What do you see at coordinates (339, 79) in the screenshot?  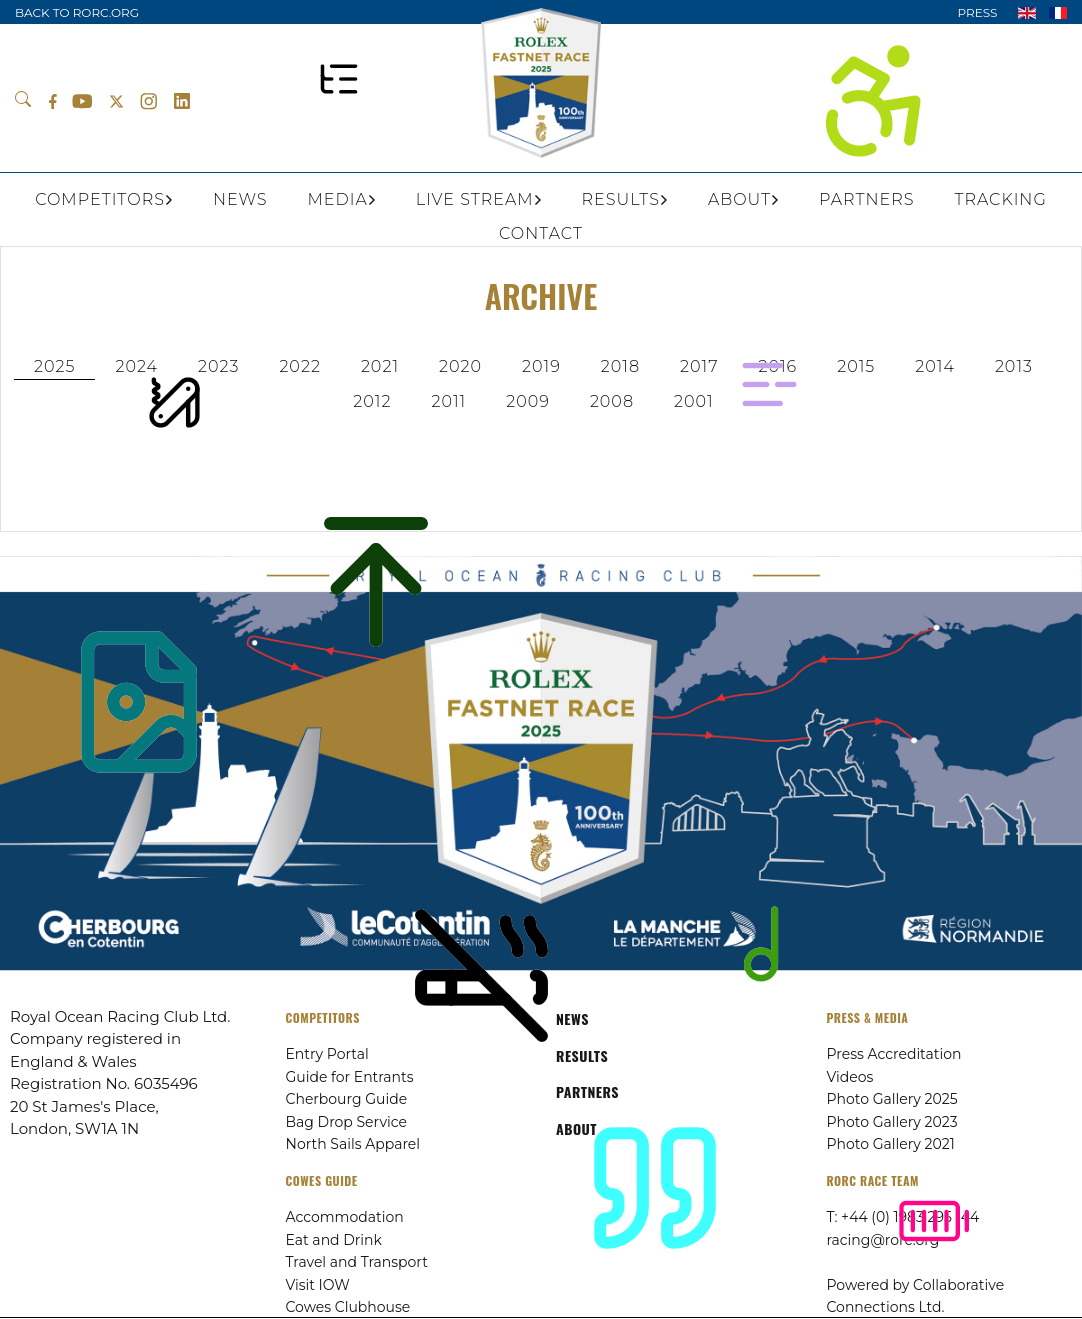 I see `view hierarchical list or nested items` at bounding box center [339, 79].